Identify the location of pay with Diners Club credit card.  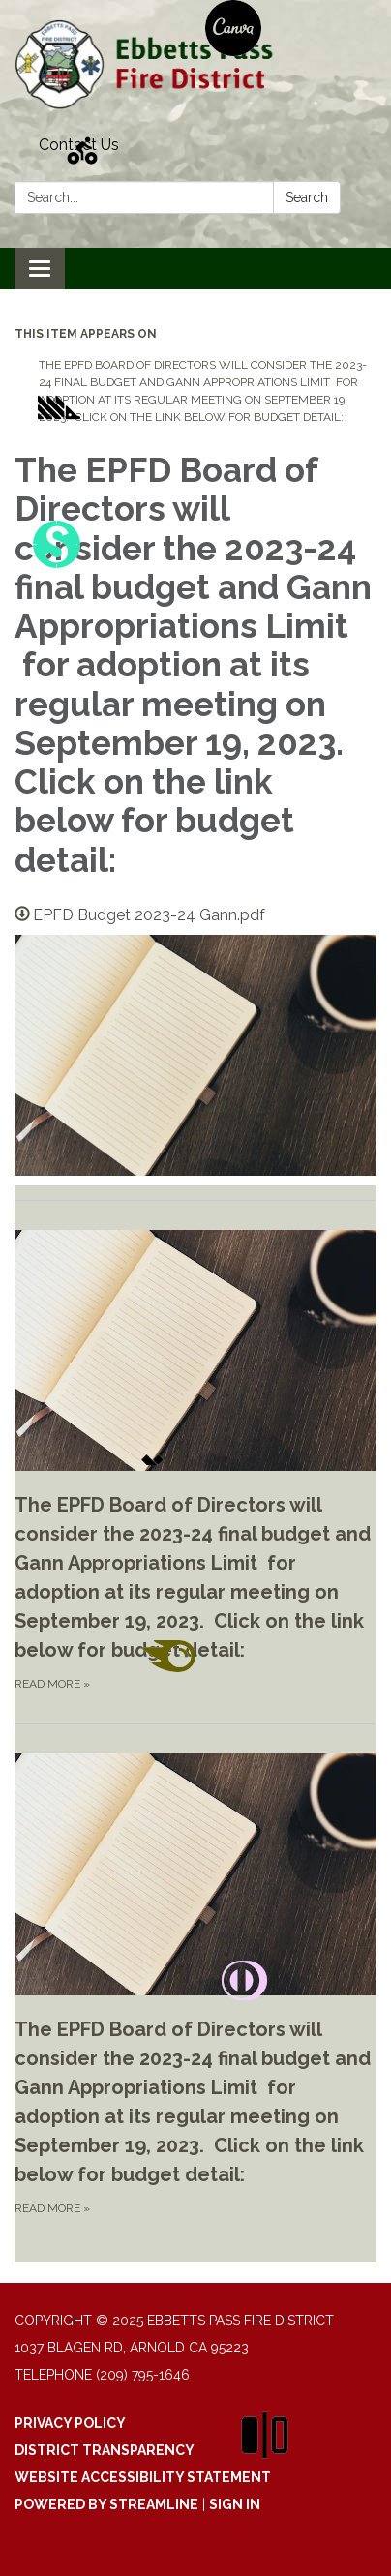
(244, 1980).